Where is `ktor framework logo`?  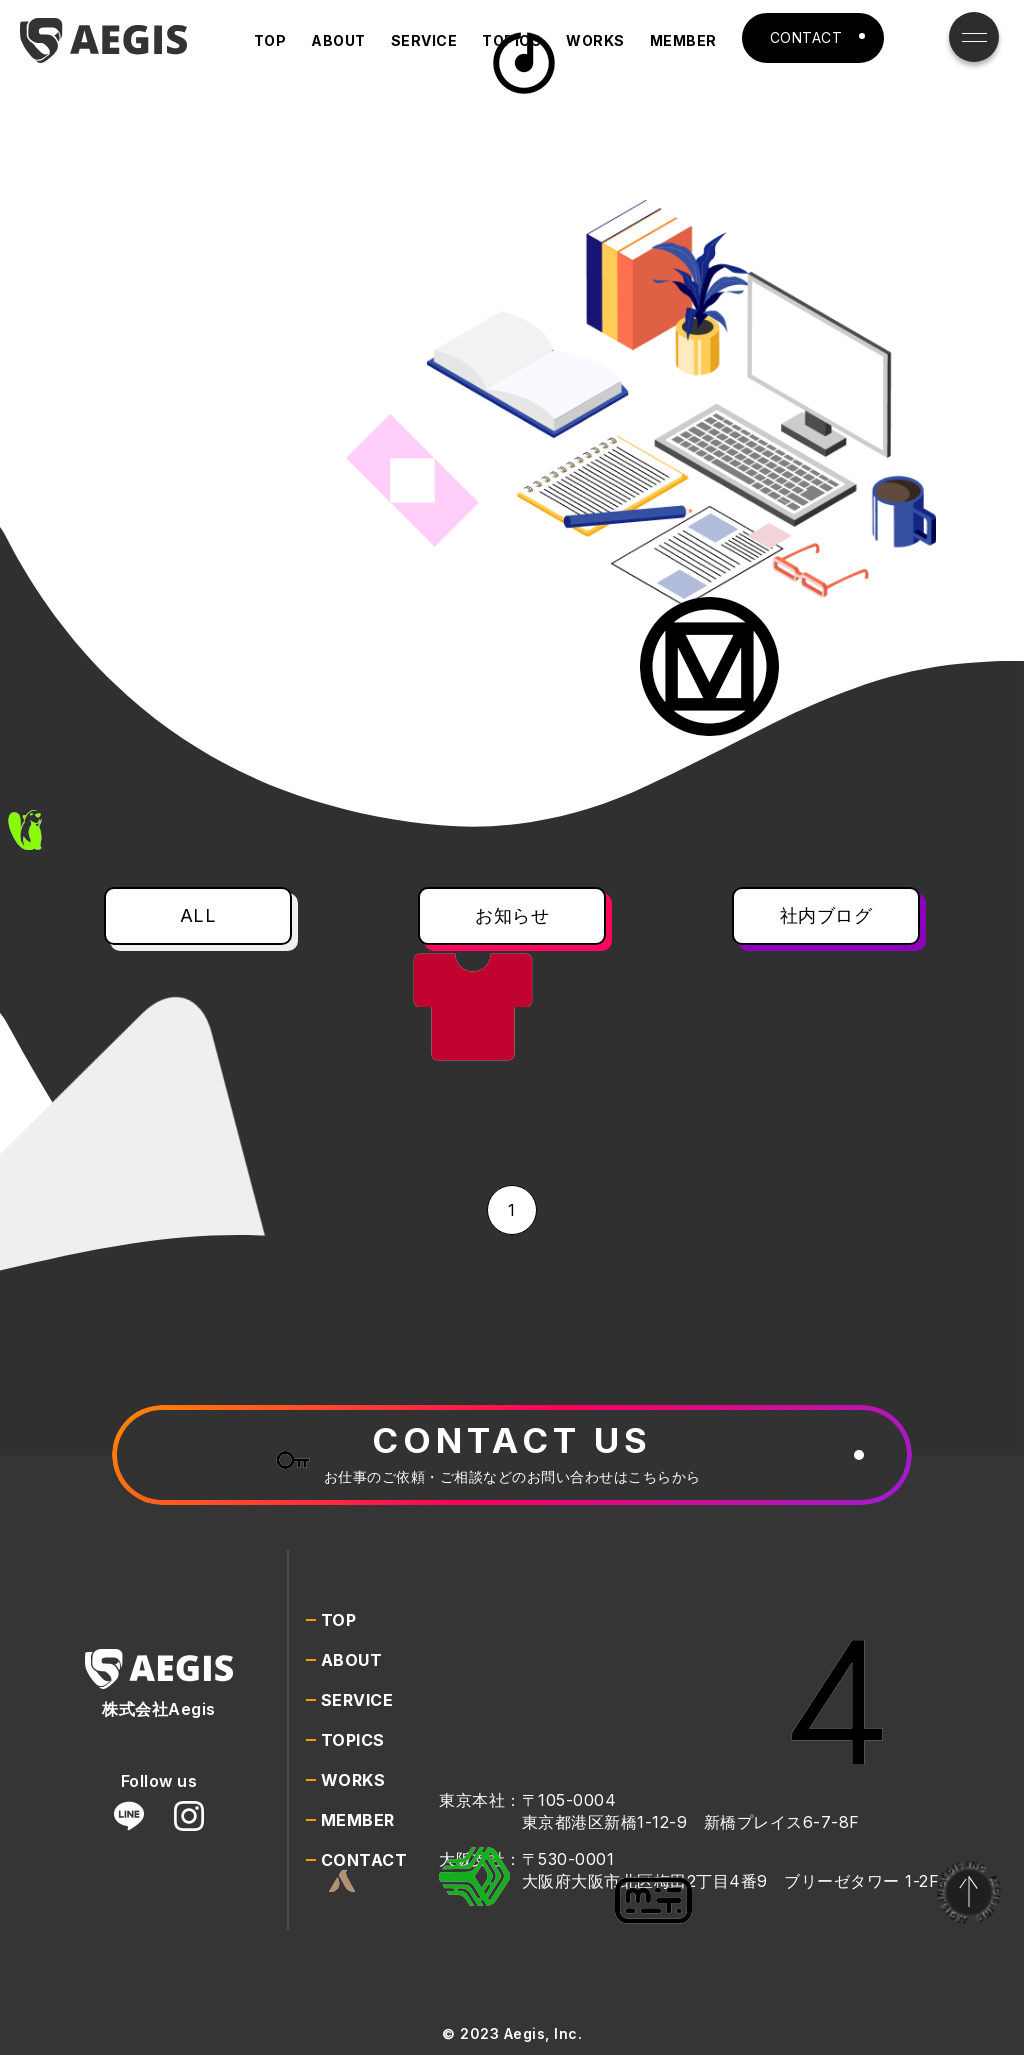 ktor framework logo is located at coordinates (412, 480).